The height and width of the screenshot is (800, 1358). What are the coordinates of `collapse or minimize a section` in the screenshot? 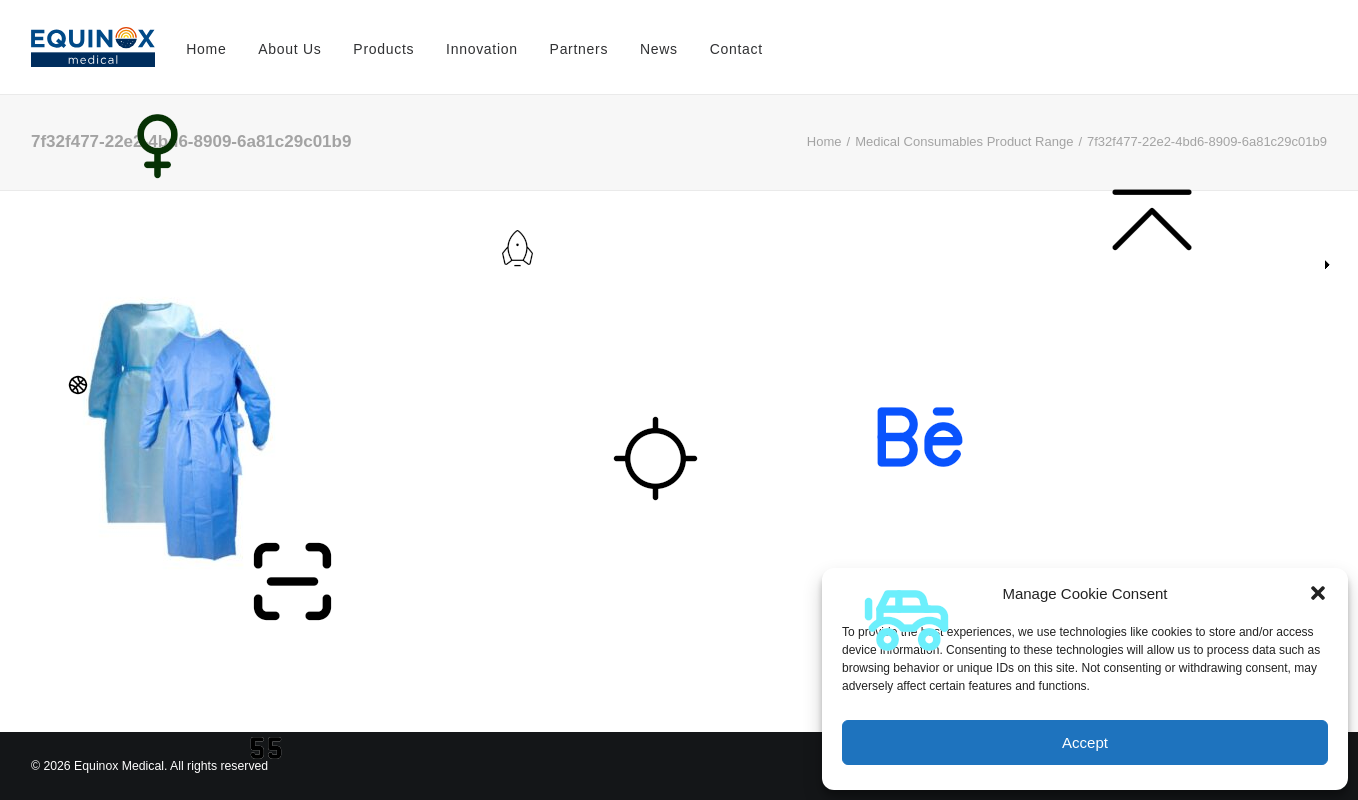 It's located at (1152, 218).